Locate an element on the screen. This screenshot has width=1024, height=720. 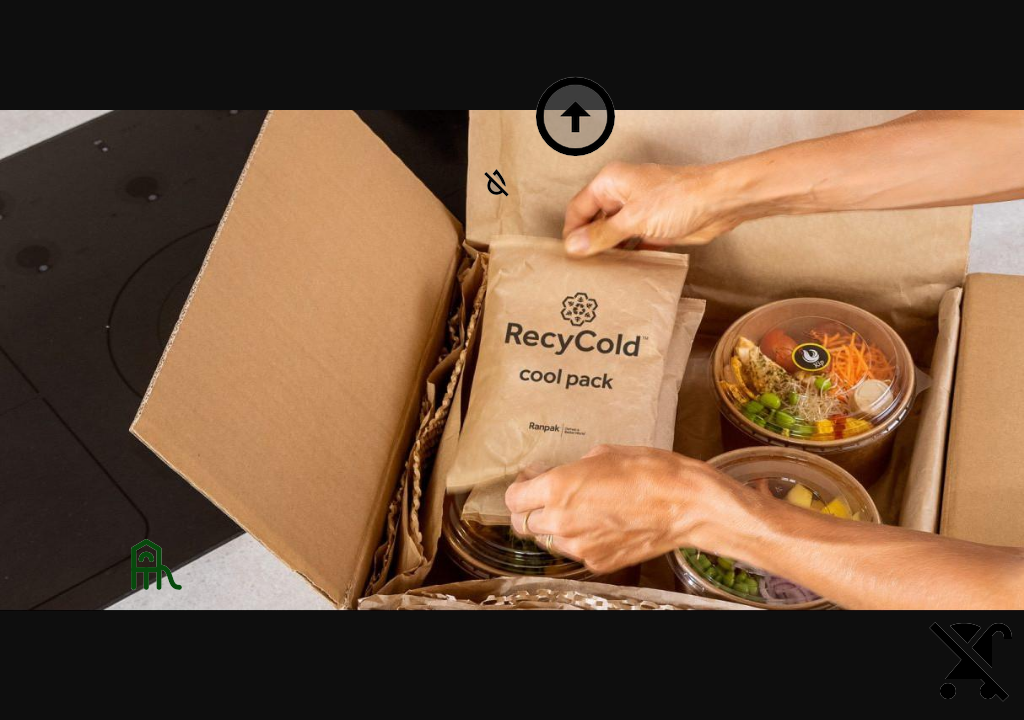
access playground or outdoor equipment information is located at coordinates (156, 564).